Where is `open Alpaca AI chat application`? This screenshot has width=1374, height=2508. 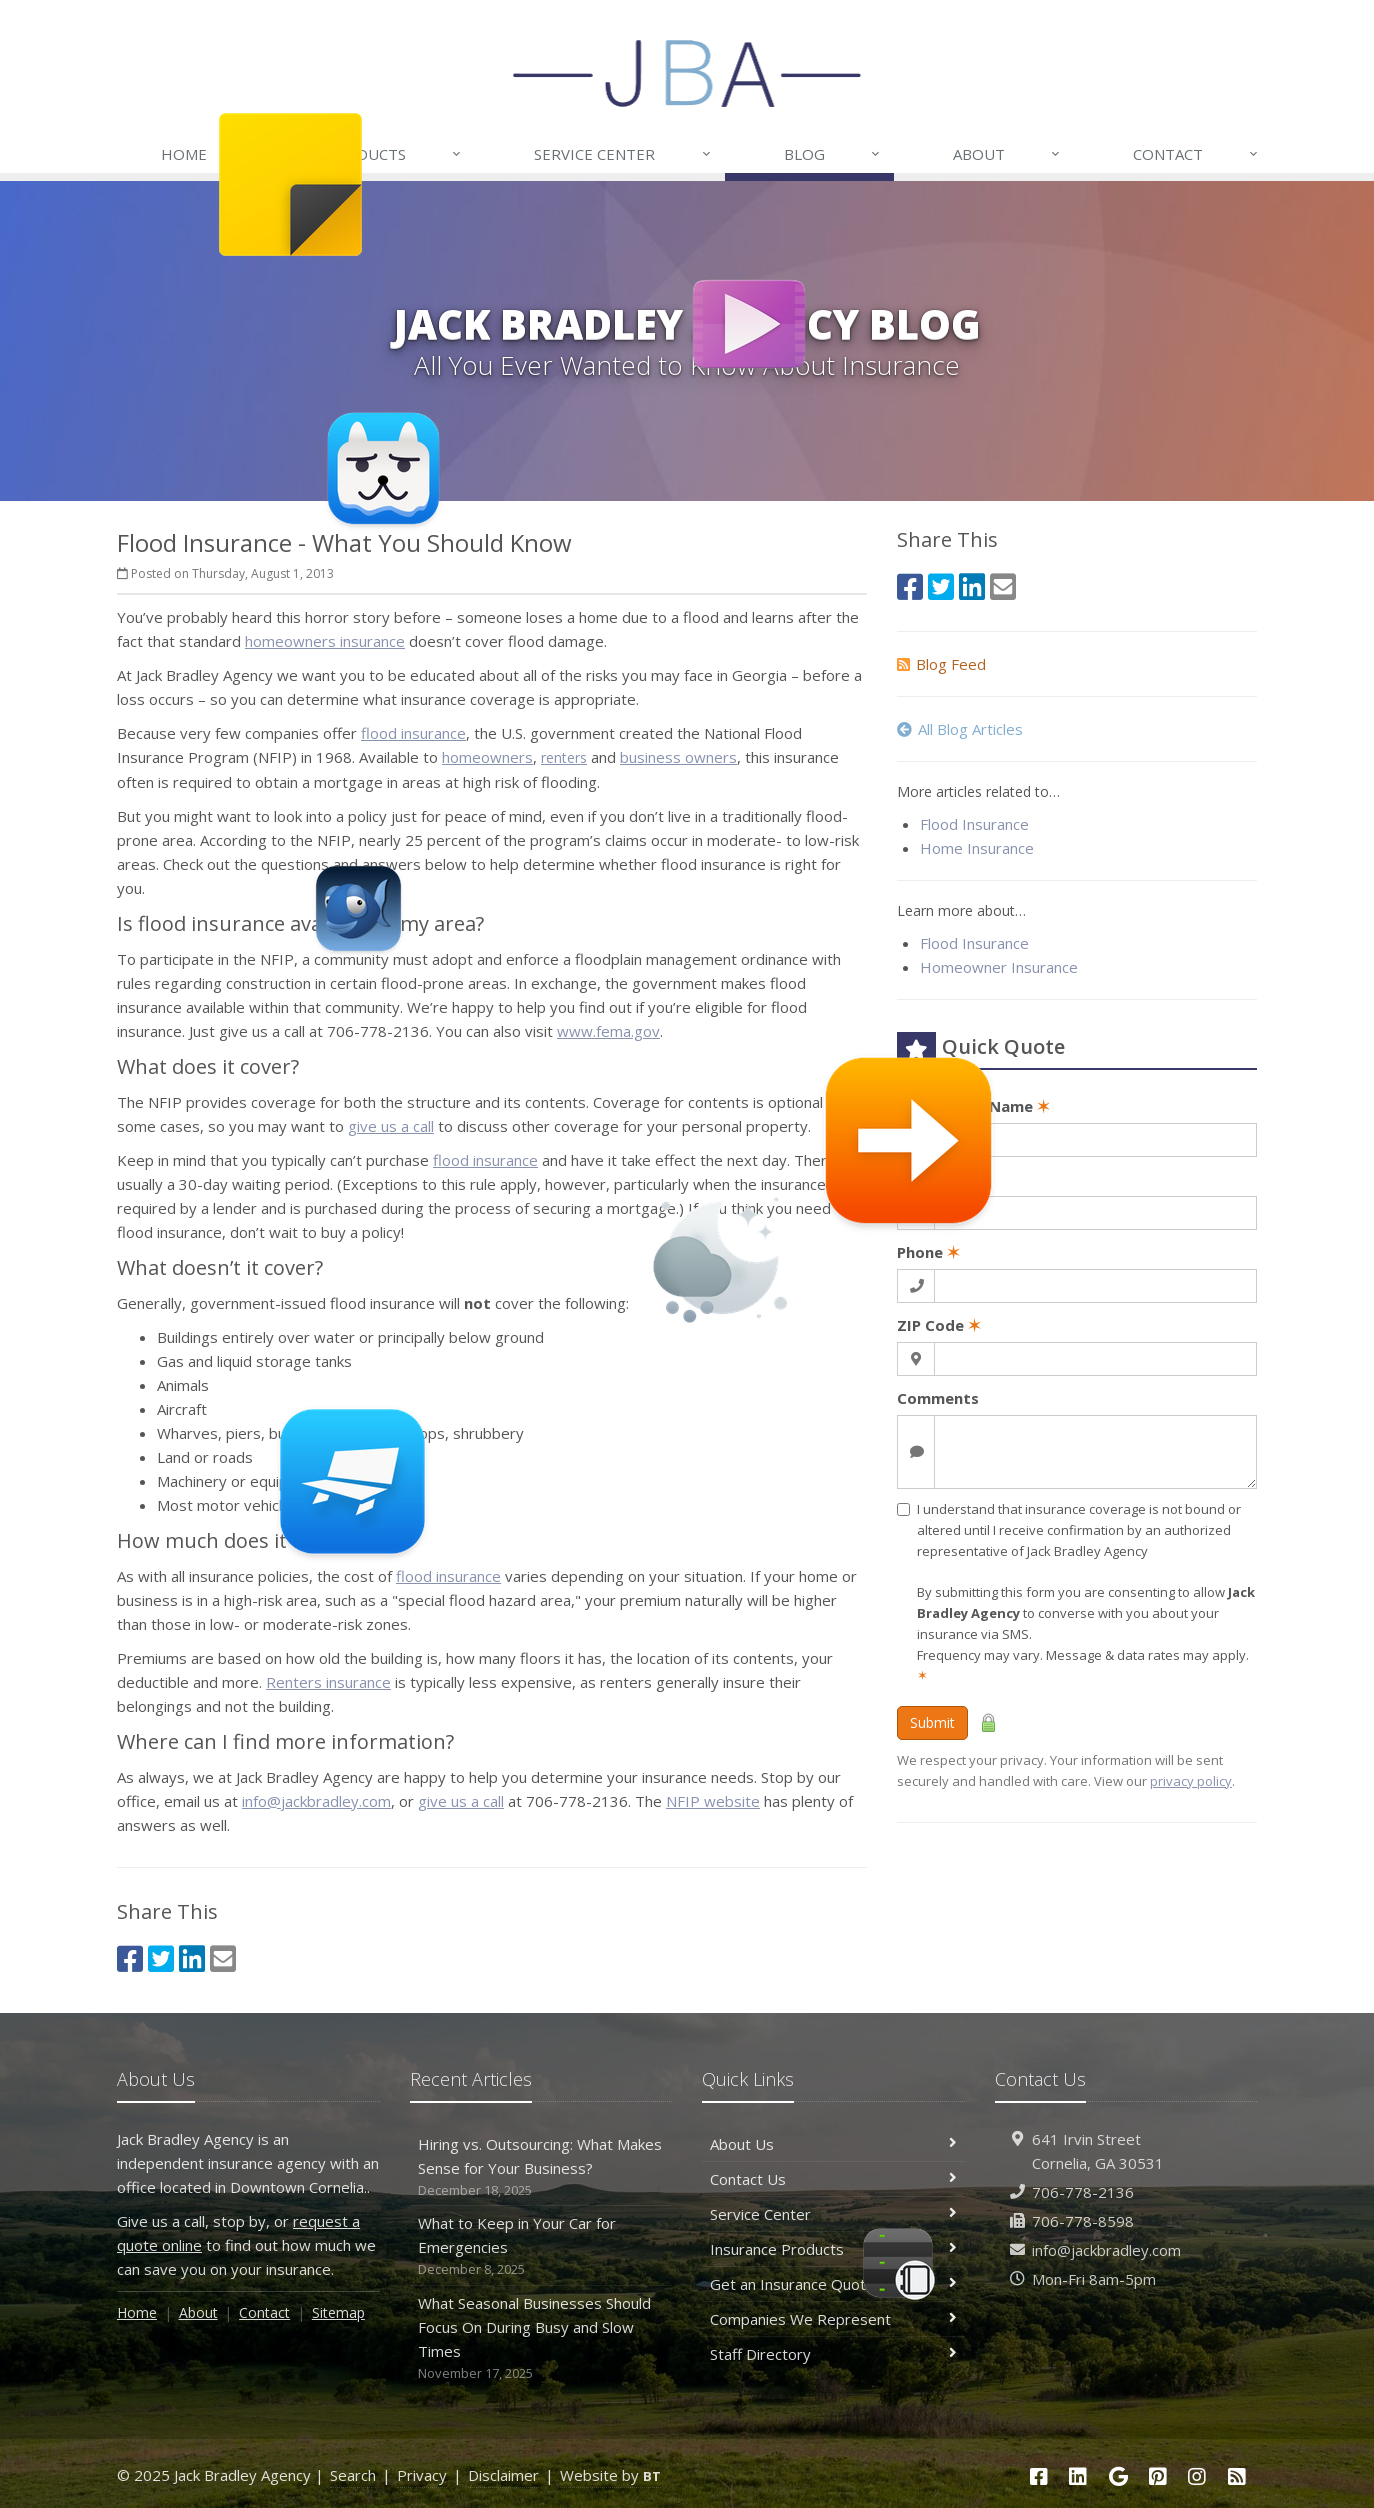 open Alpaca AI chat application is located at coordinates (383, 468).